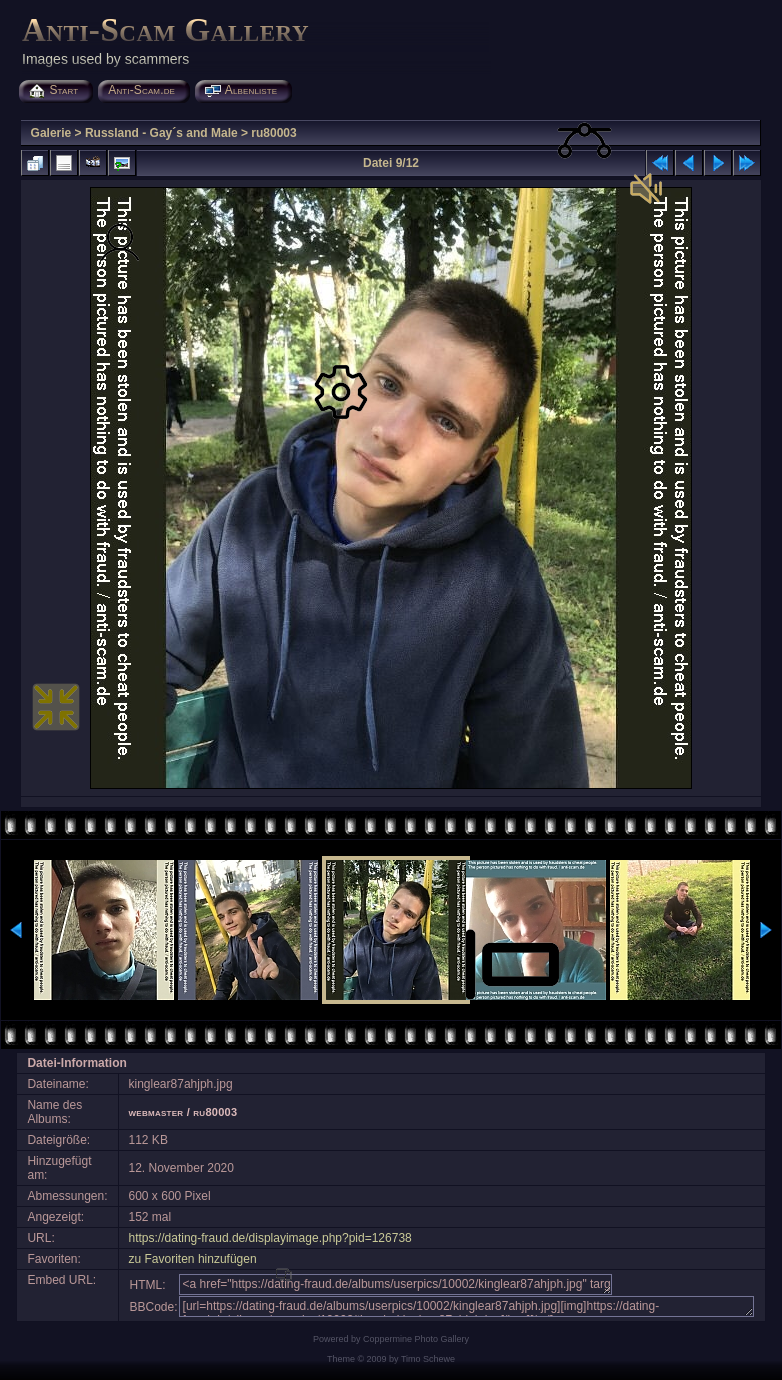  What do you see at coordinates (120, 243) in the screenshot?
I see `view your profile` at bounding box center [120, 243].